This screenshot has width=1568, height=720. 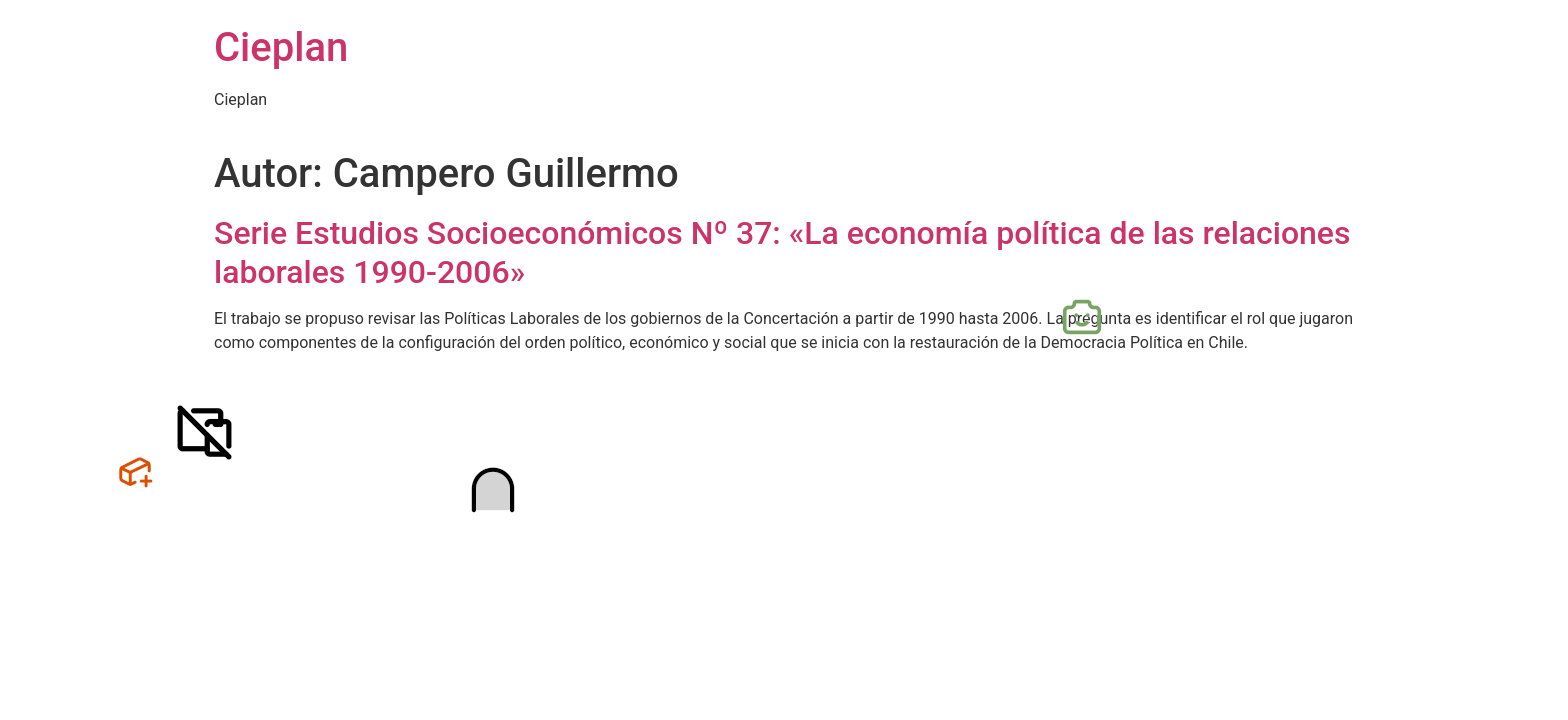 What do you see at coordinates (135, 470) in the screenshot?
I see `add a new 3D object or shape` at bounding box center [135, 470].